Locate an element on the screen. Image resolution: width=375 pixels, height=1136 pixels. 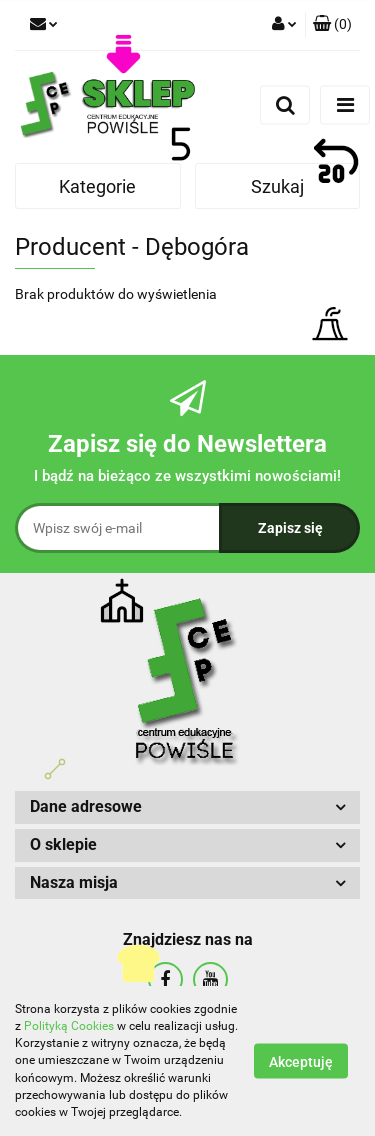
indicates step 5 in a multi-step process is located at coordinates (181, 144).